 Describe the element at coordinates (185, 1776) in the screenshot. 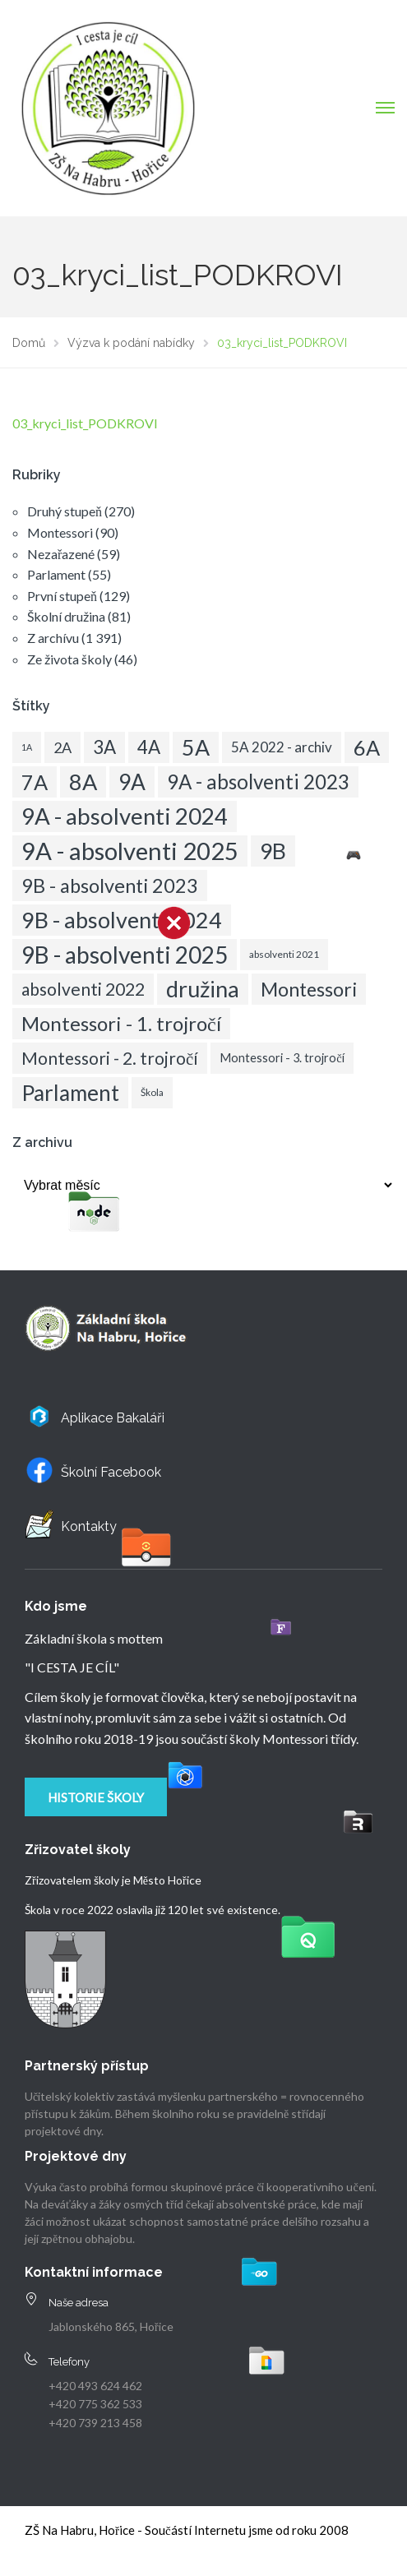

I see `open keyshot project files folder` at that location.